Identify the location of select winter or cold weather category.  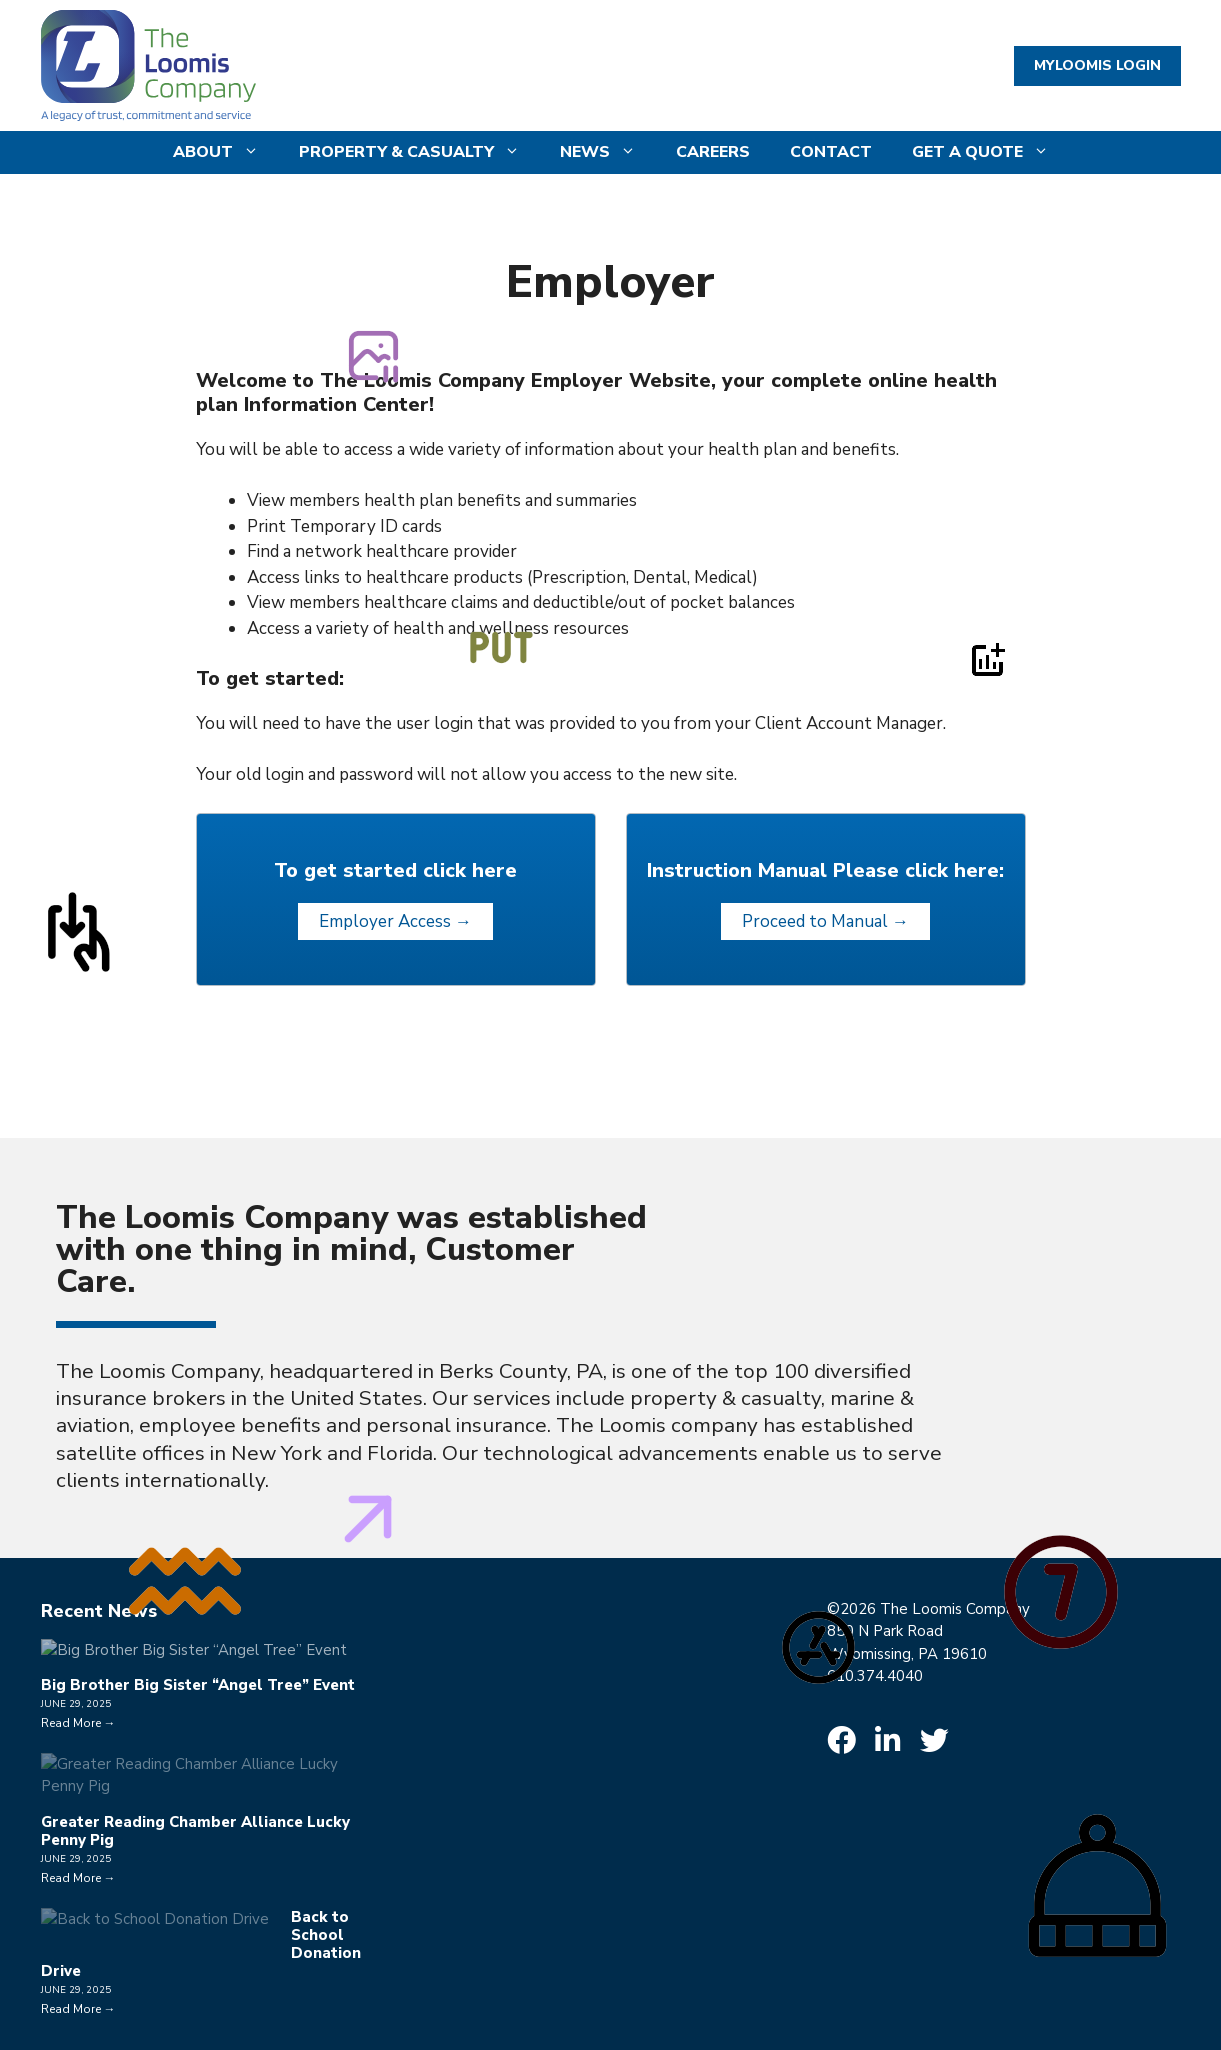
(1097, 1893).